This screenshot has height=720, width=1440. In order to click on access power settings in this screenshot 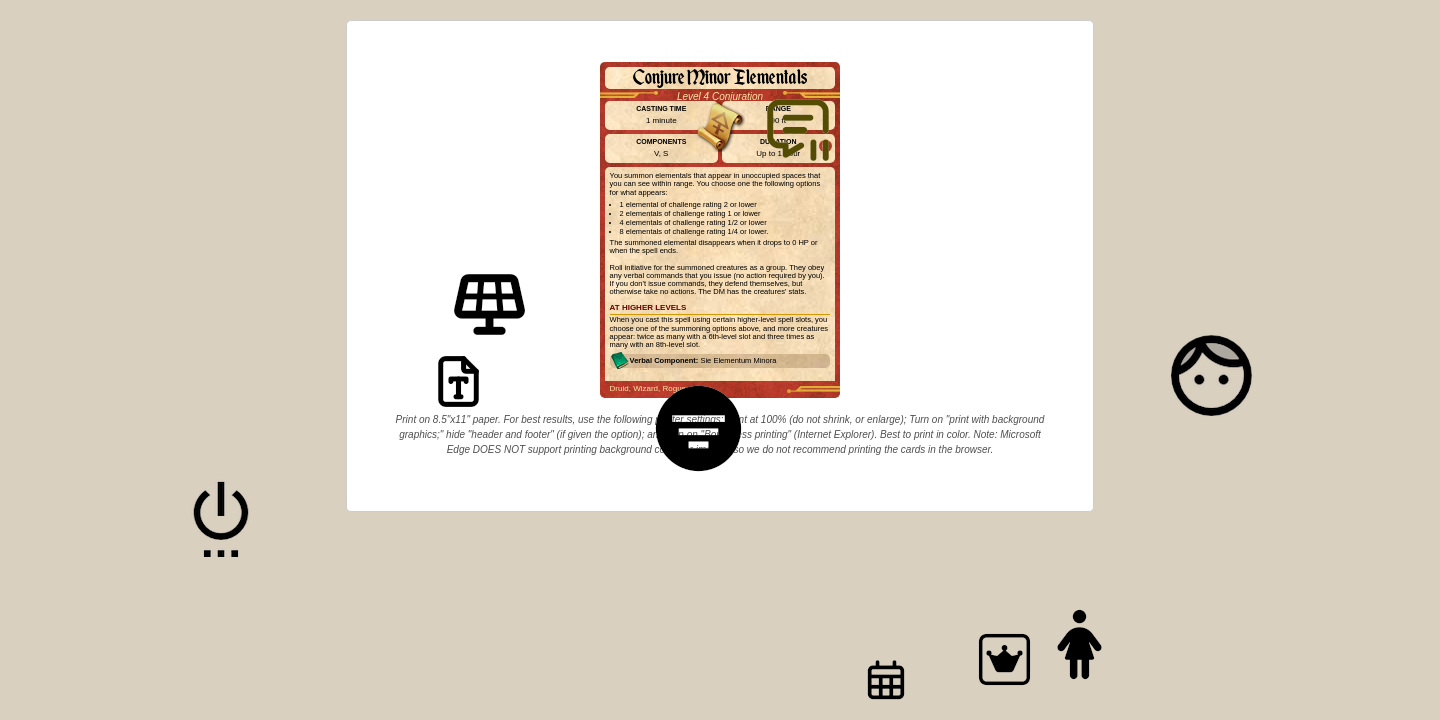, I will do `click(221, 516)`.